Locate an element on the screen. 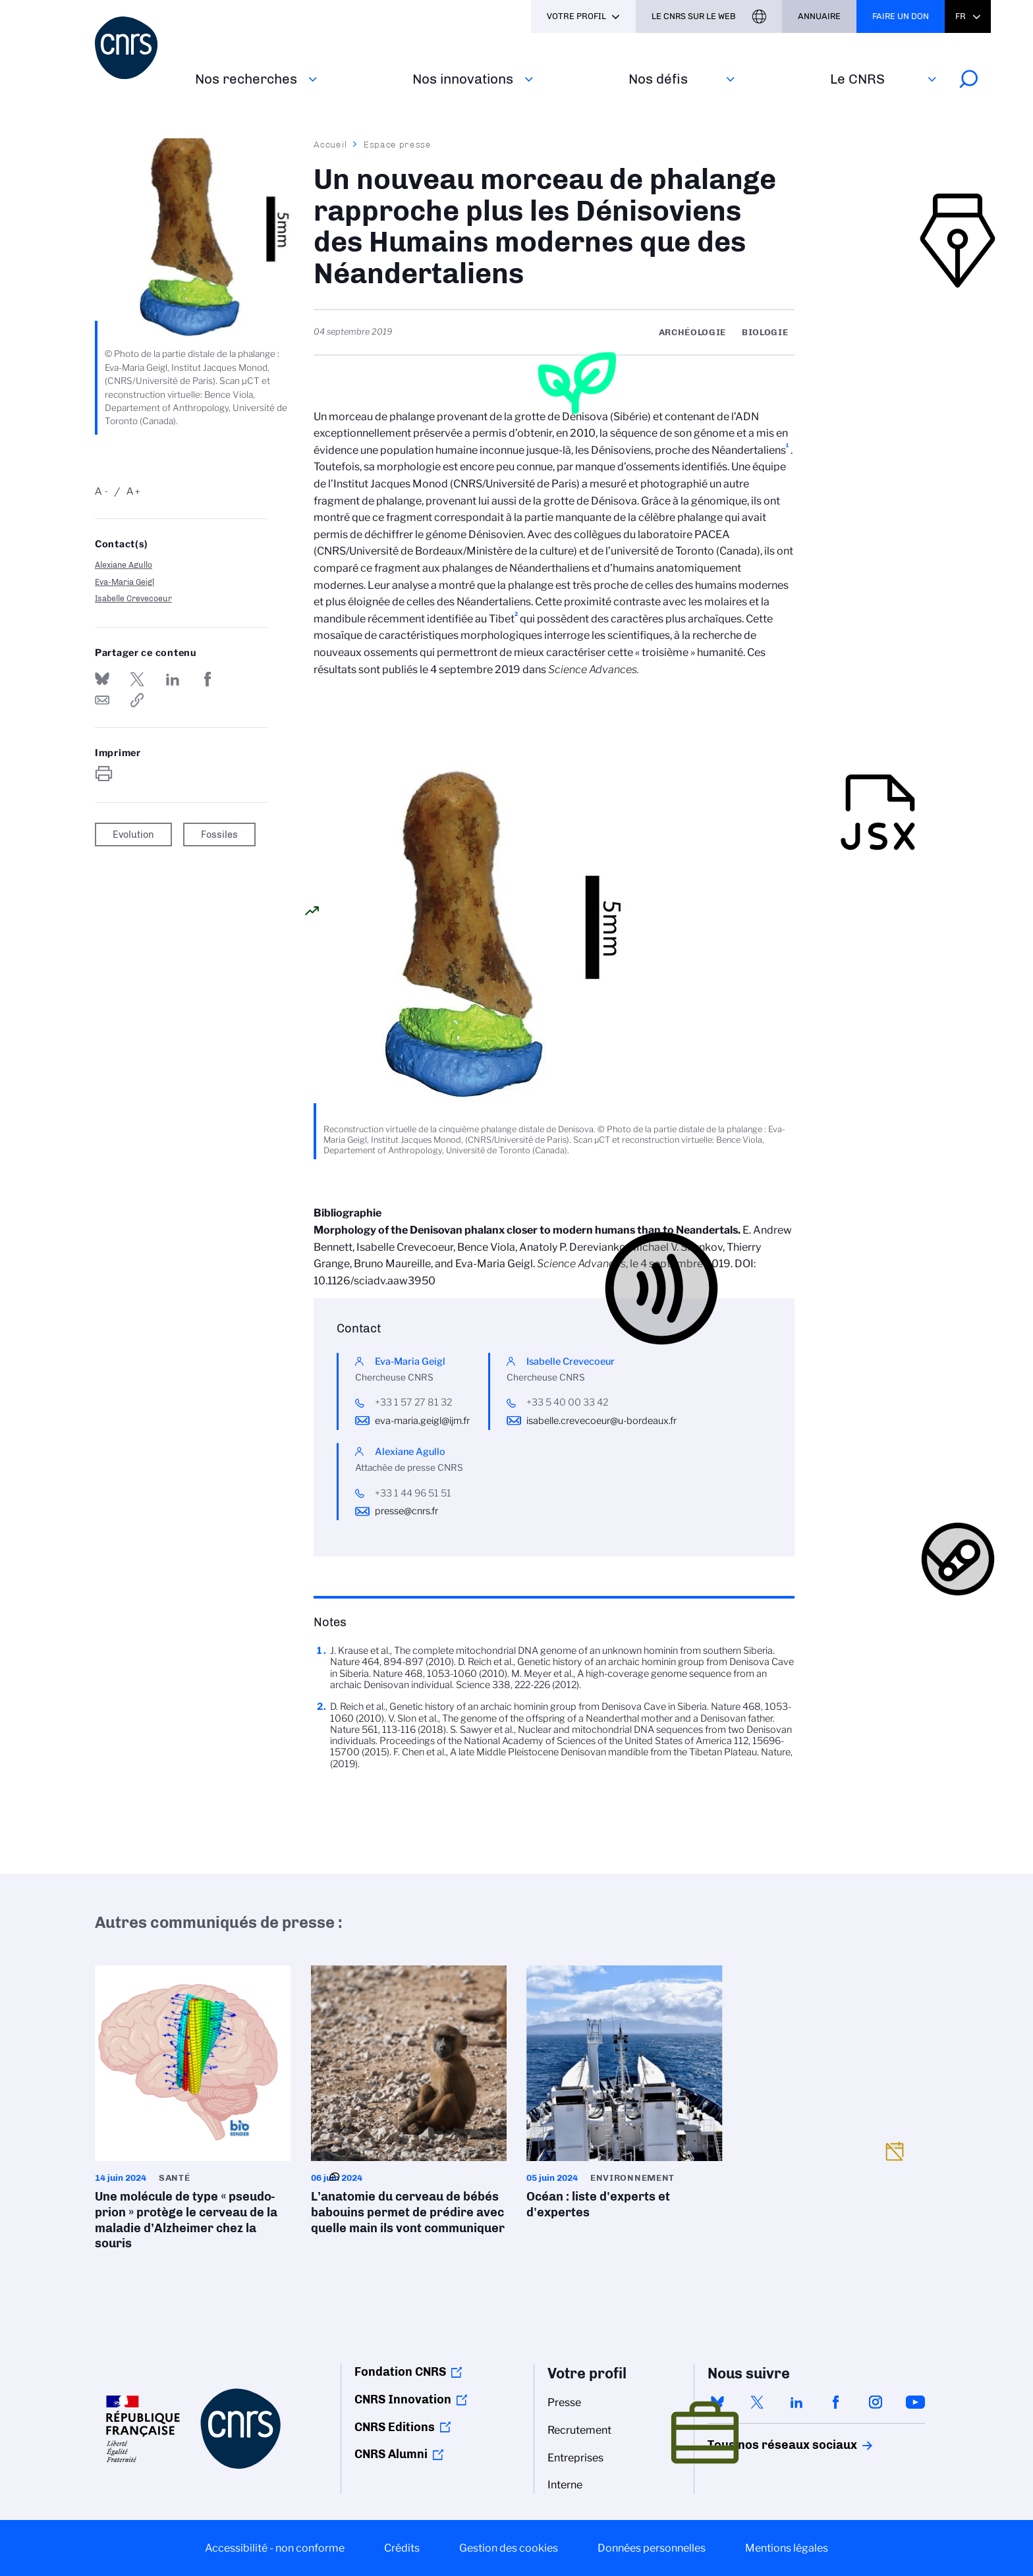 This screenshot has height=2576, width=1033. jsx file type indicator is located at coordinates (880, 815).